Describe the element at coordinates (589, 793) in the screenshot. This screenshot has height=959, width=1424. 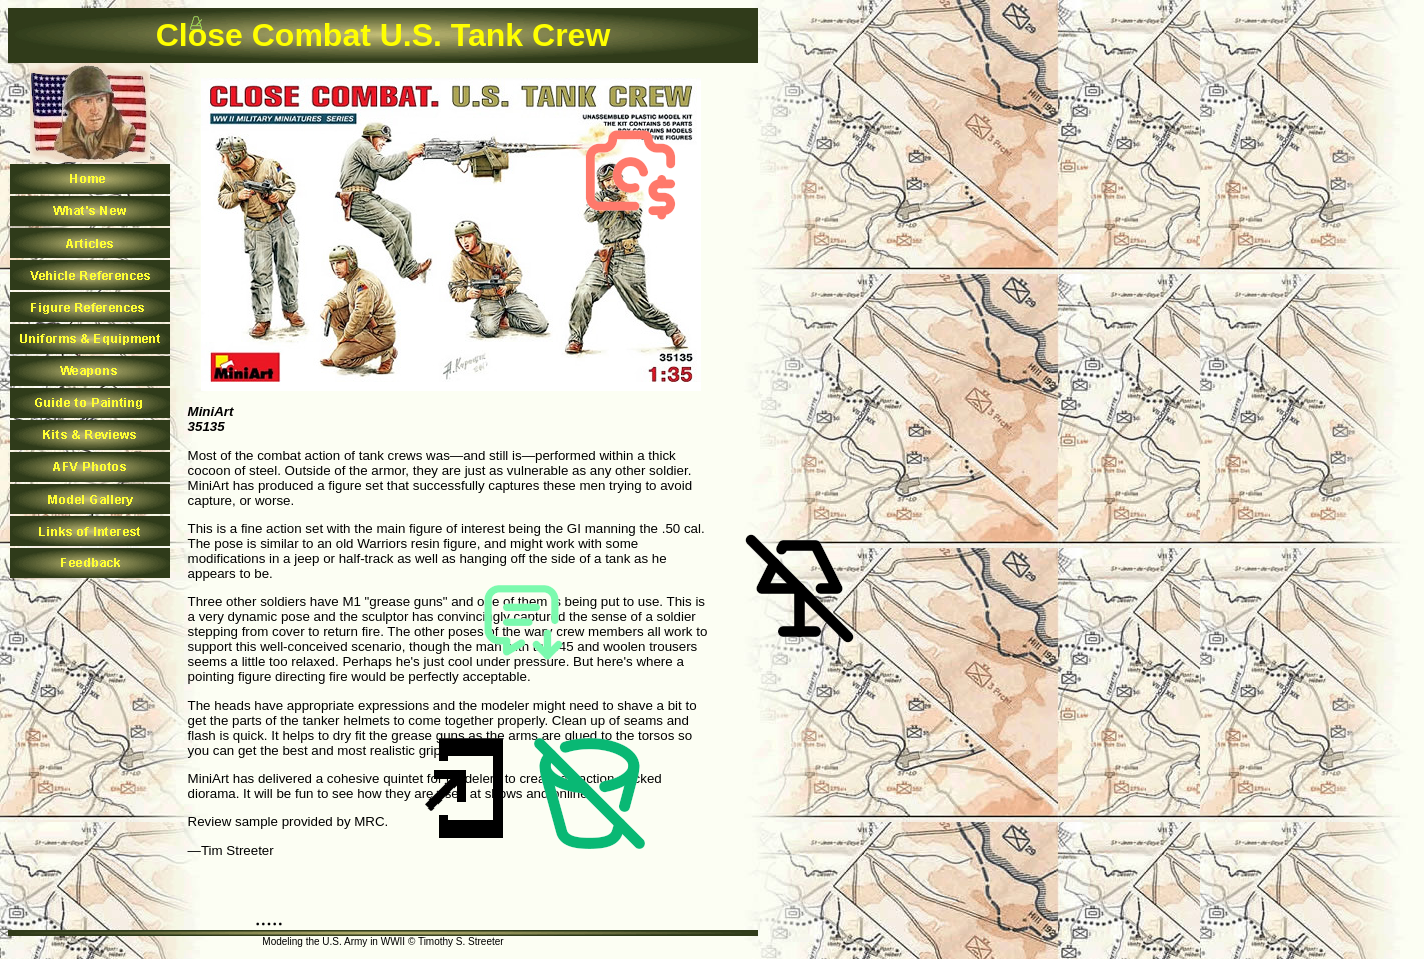
I see `disable paint bucket or fill tool` at that location.